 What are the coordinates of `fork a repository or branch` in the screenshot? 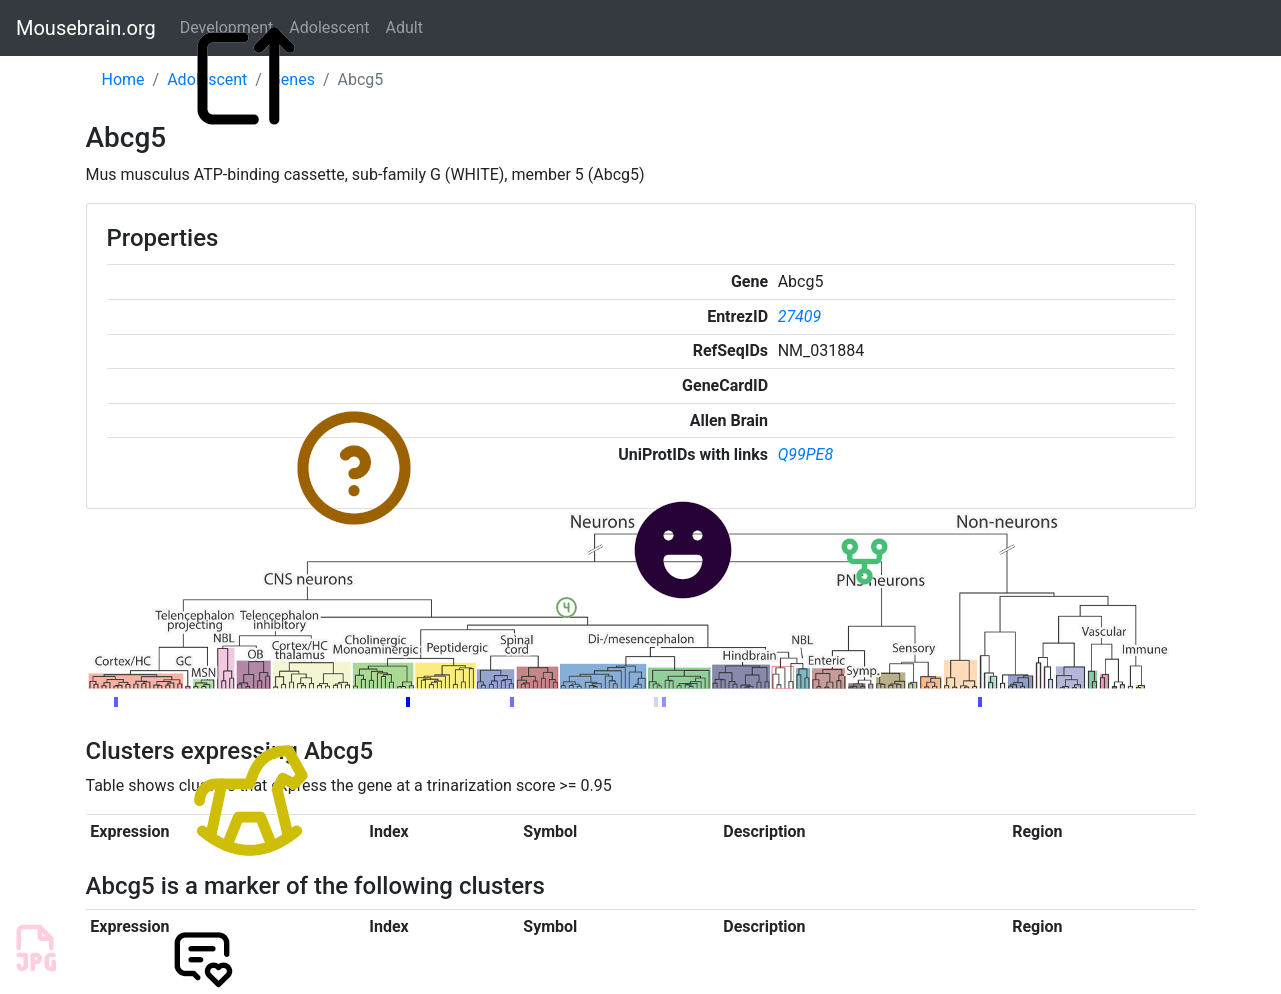 It's located at (864, 561).